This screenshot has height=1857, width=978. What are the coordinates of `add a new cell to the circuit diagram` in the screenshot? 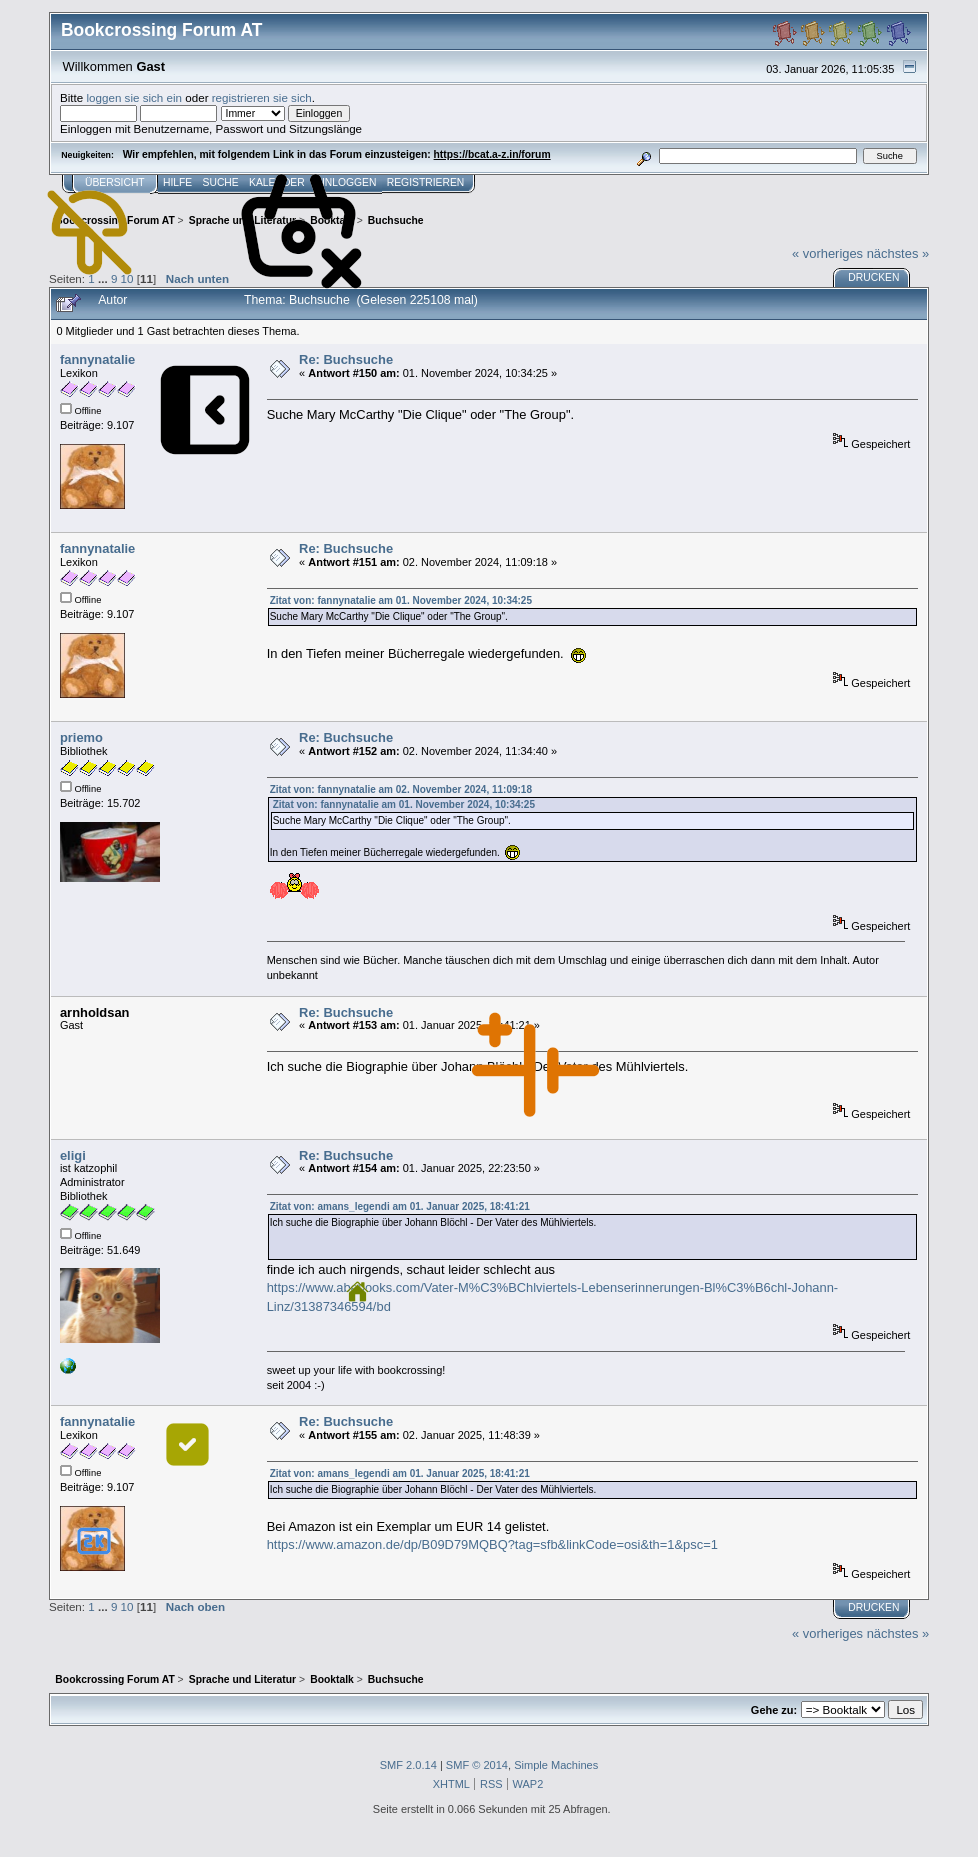 It's located at (535, 1070).